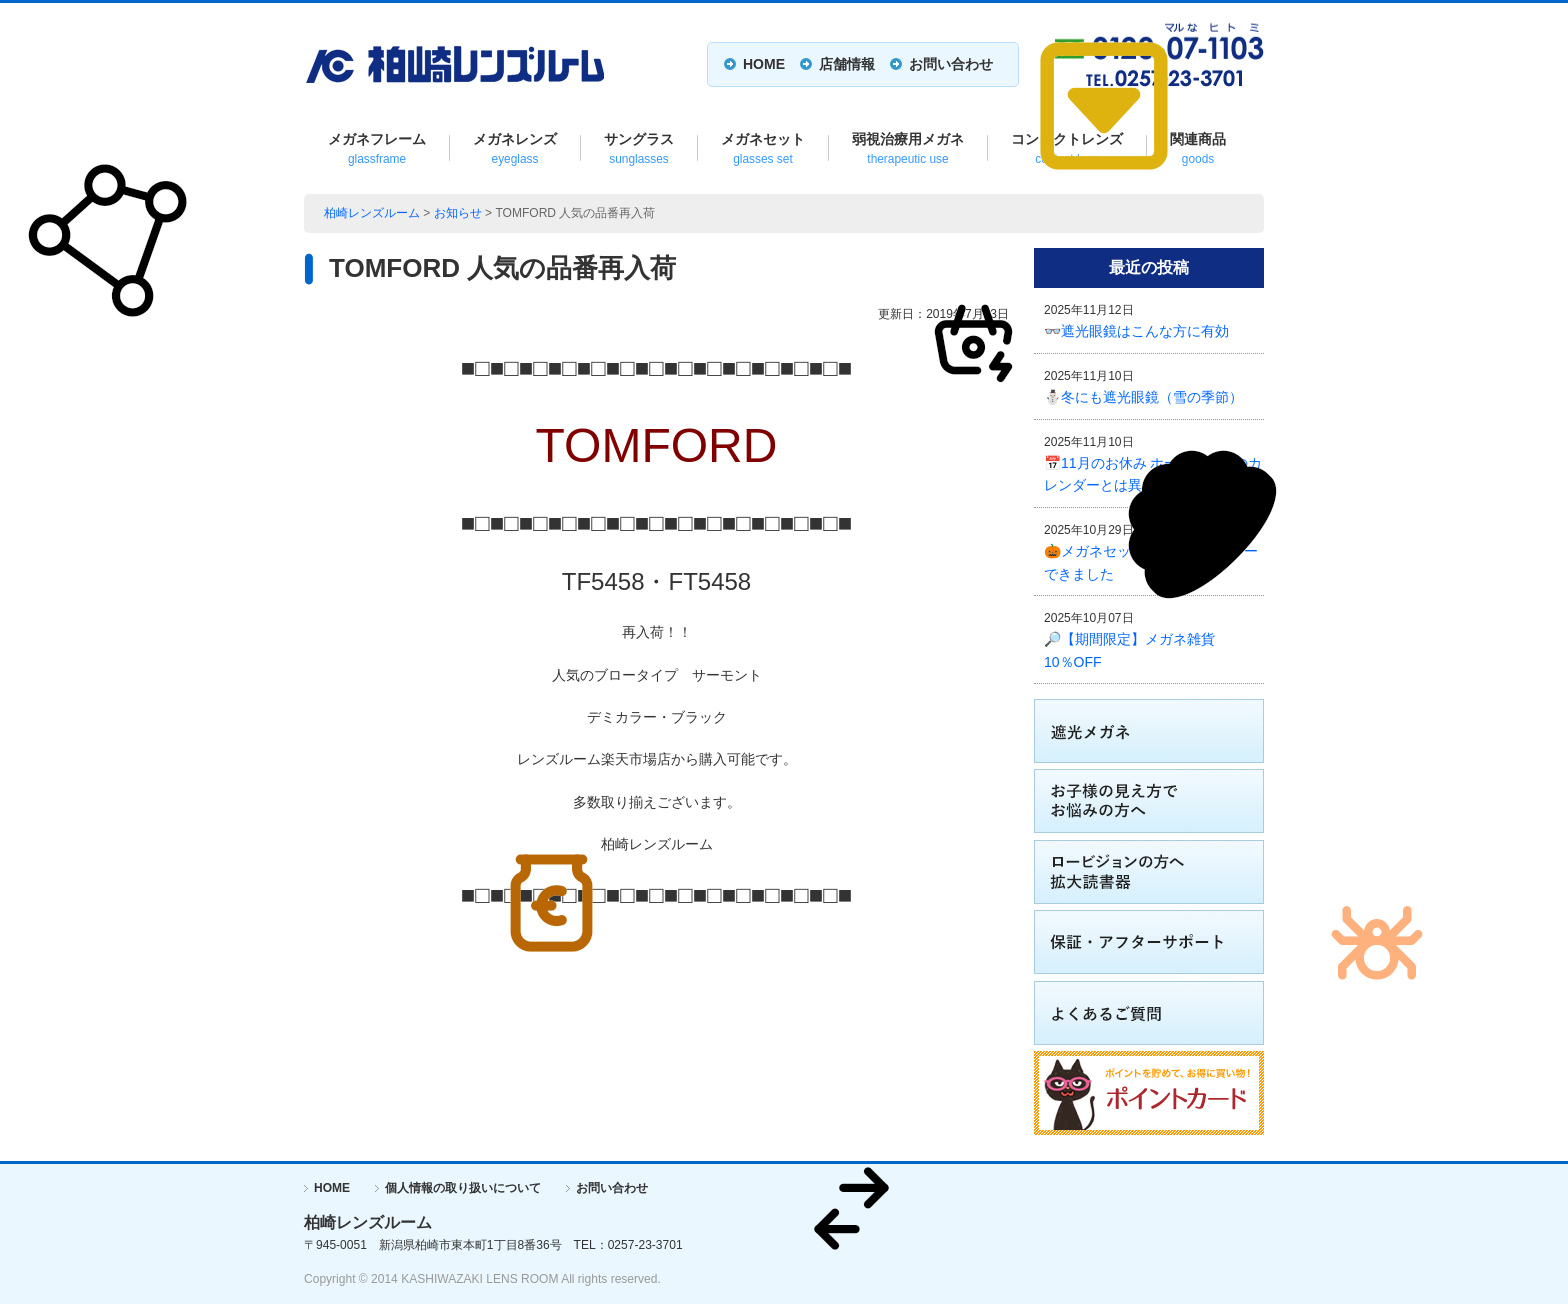 The image size is (1568, 1304). Describe the element at coordinates (110, 240) in the screenshot. I see `access polygon or shape drawing tool` at that location.